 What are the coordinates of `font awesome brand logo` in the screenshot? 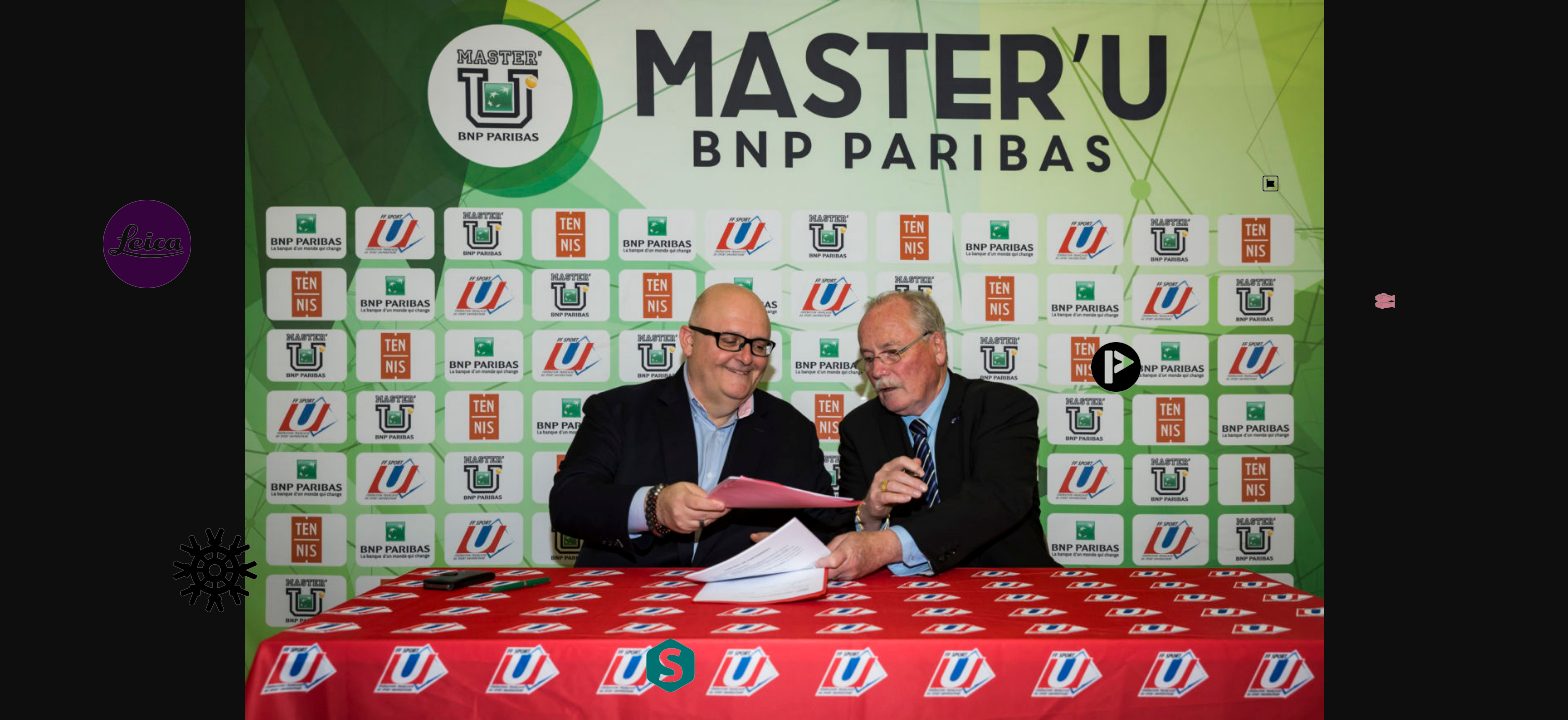 It's located at (1270, 183).